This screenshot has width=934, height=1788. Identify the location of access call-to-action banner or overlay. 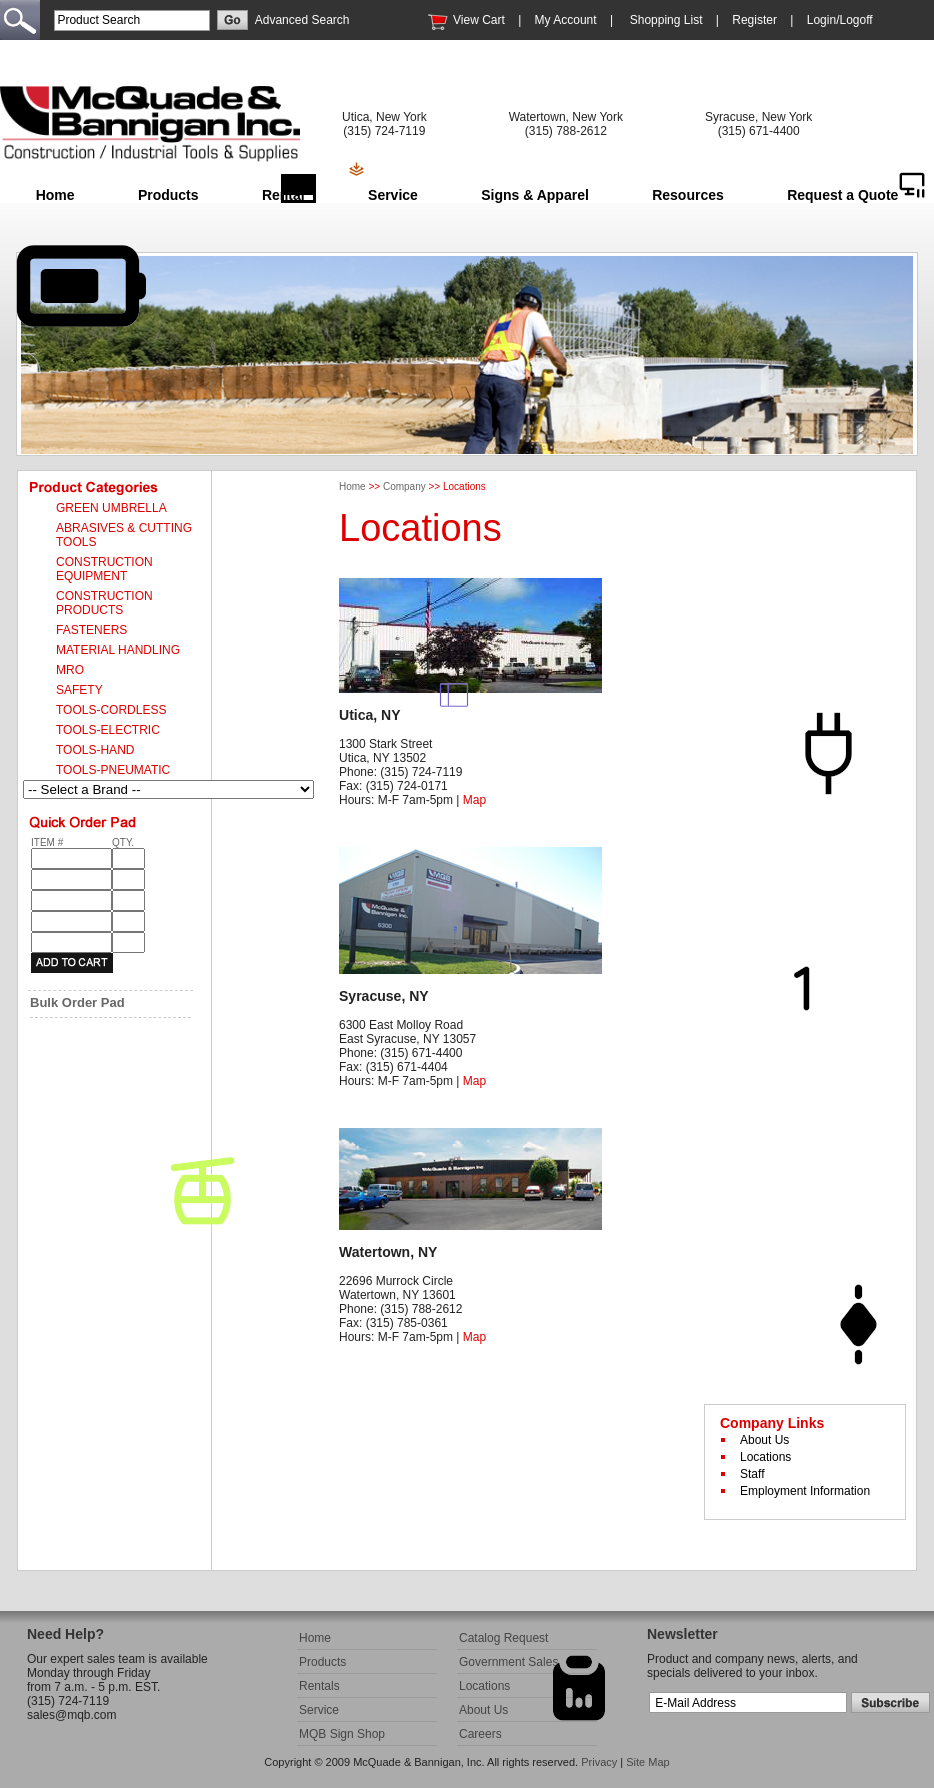
(298, 188).